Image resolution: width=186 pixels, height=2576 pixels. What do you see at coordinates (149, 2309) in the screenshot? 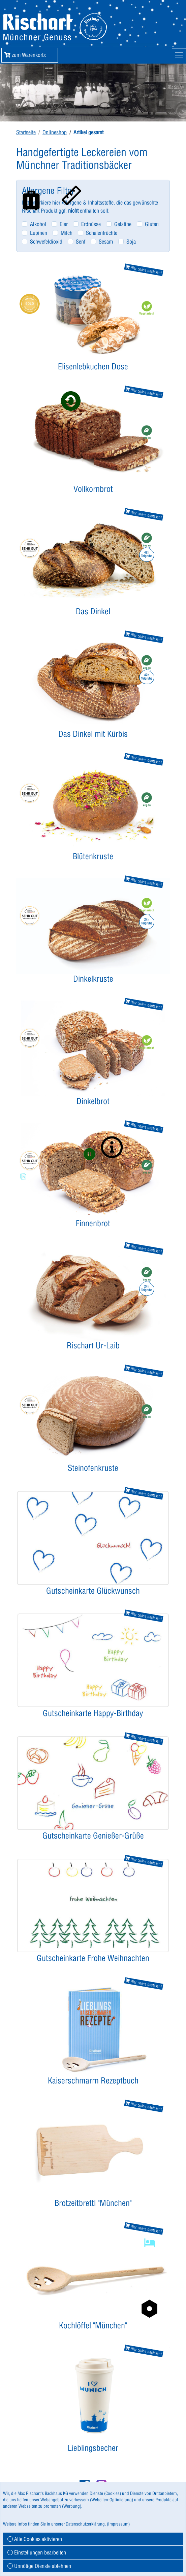
I see `access app or system settings` at bounding box center [149, 2309].